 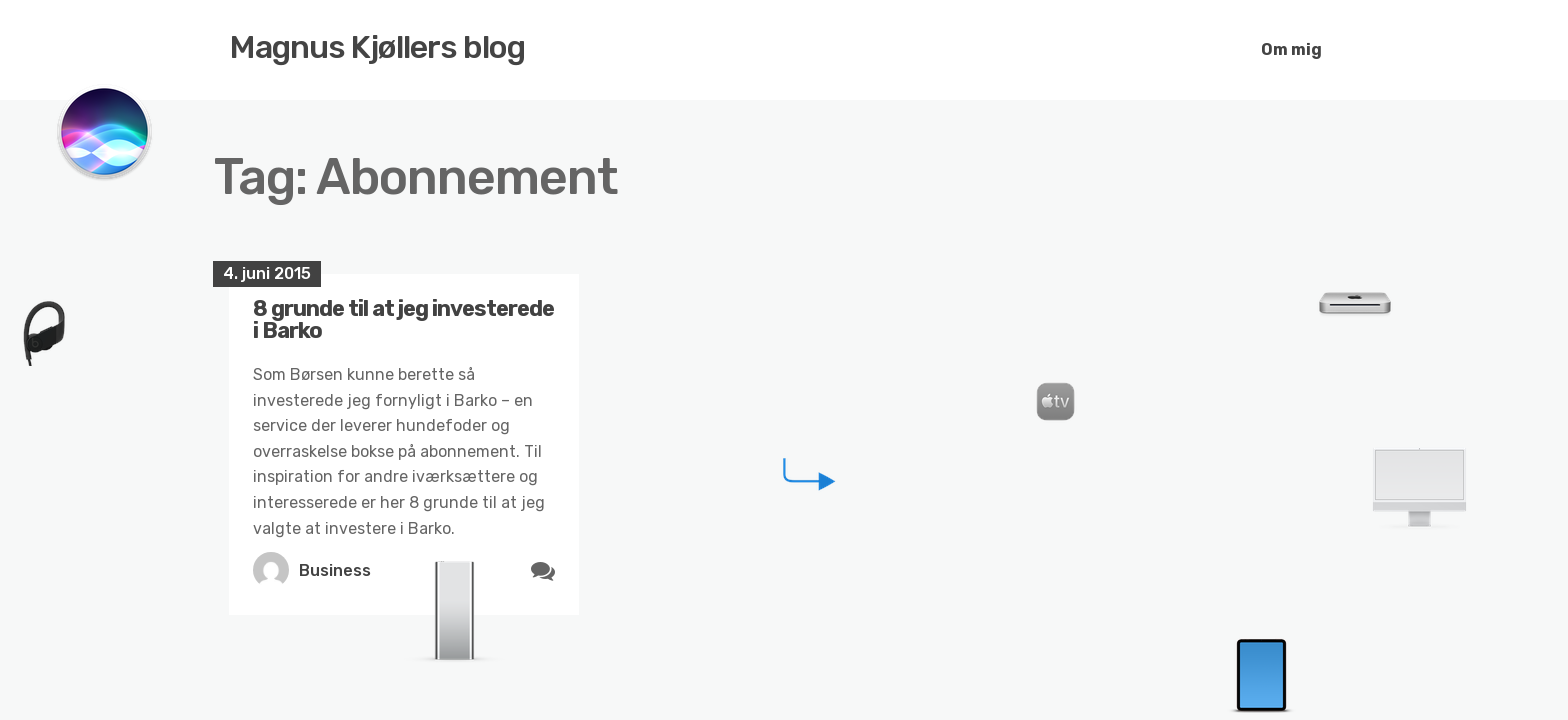 What do you see at coordinates (1055, 401) in the screenshot?
I see `open the Apple TV app` at bounding box center [1055, 401].